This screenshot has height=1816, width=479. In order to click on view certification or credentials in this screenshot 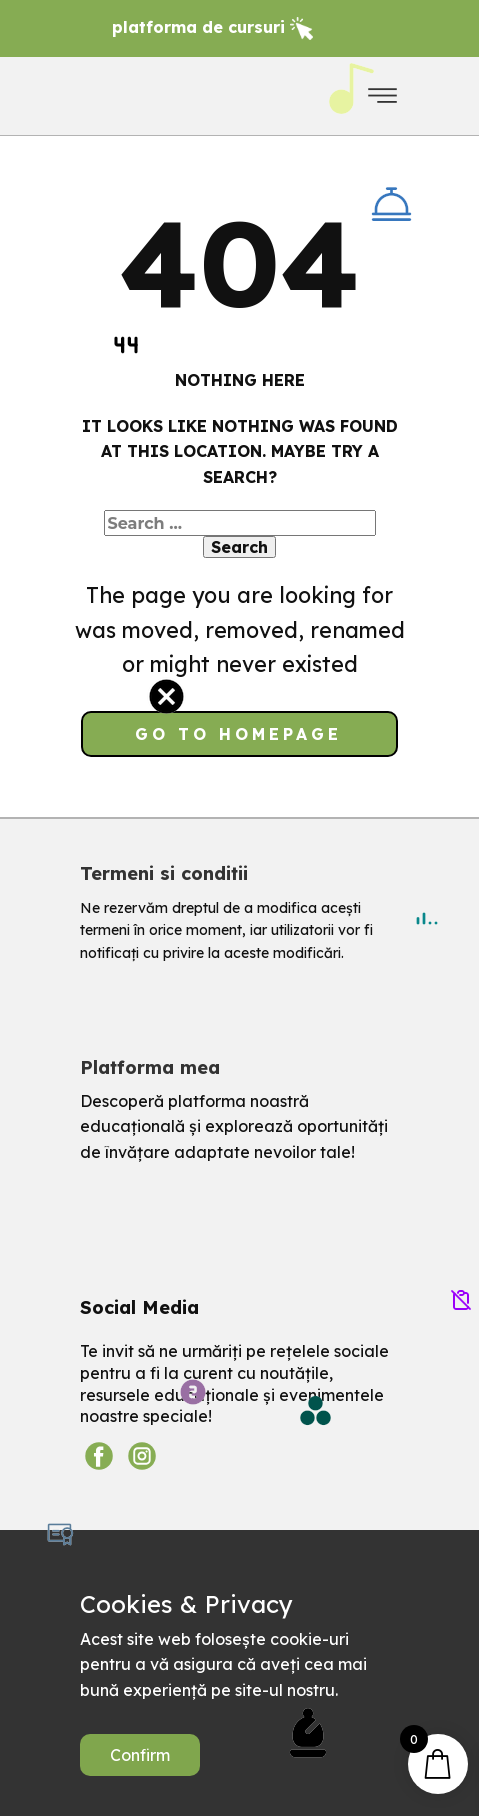, I will do `click(59, 1533)`.